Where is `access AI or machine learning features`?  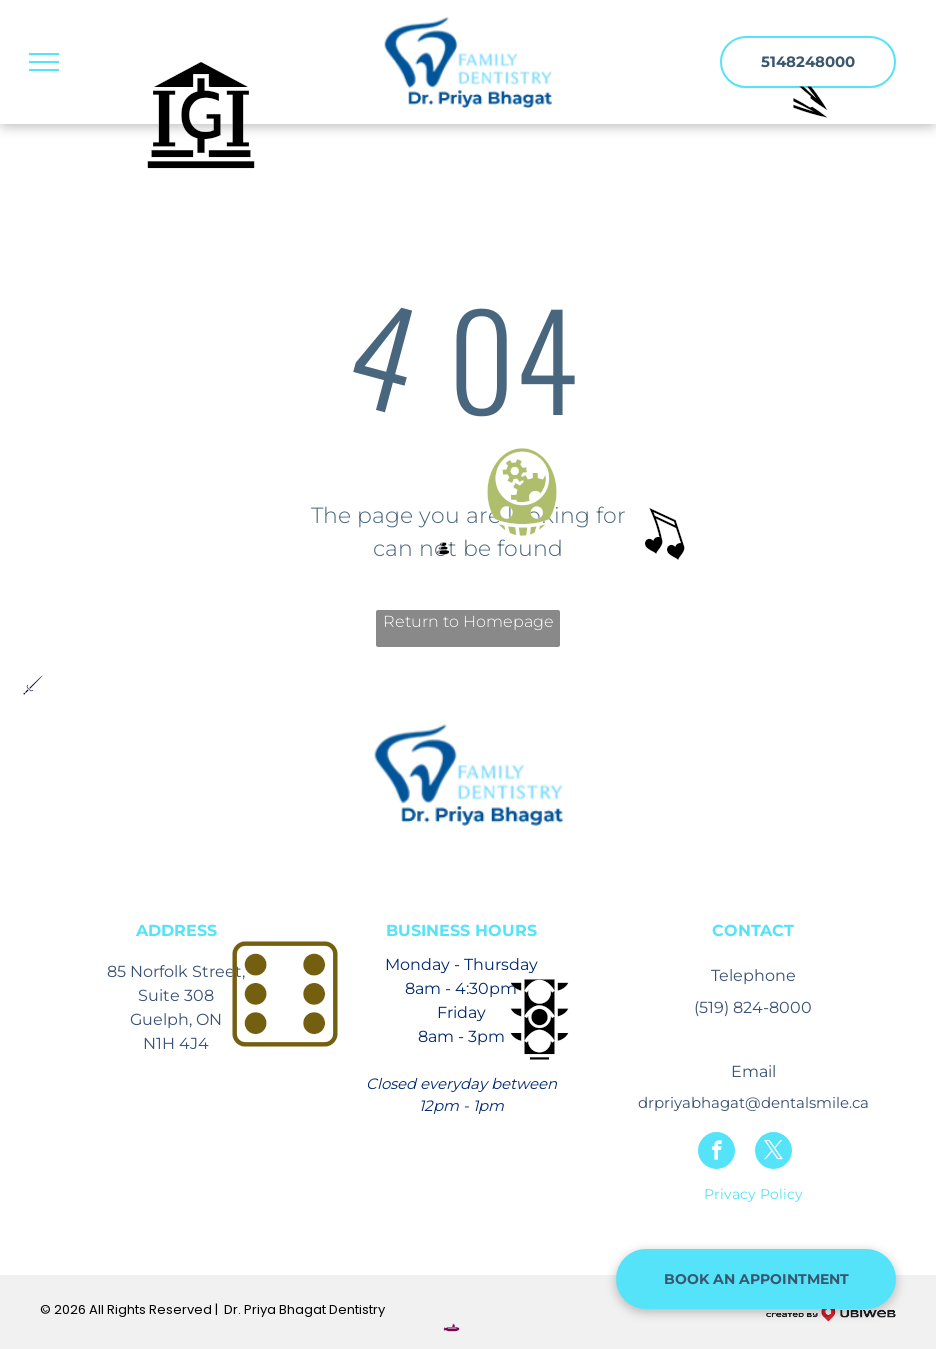
access AI or machine learning features is located at coordinates (522, 492).